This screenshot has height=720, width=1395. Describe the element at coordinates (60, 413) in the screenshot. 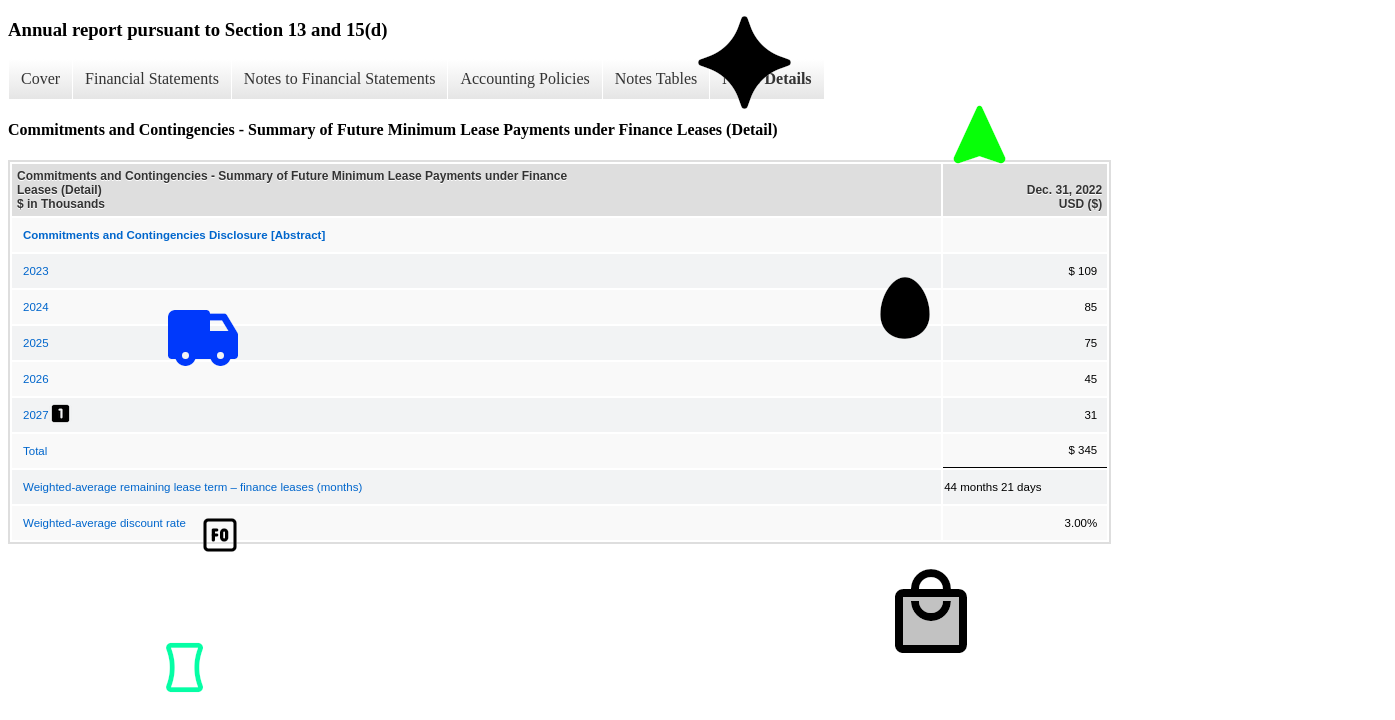

I see `indicates step one in a multi-step process` at that location.